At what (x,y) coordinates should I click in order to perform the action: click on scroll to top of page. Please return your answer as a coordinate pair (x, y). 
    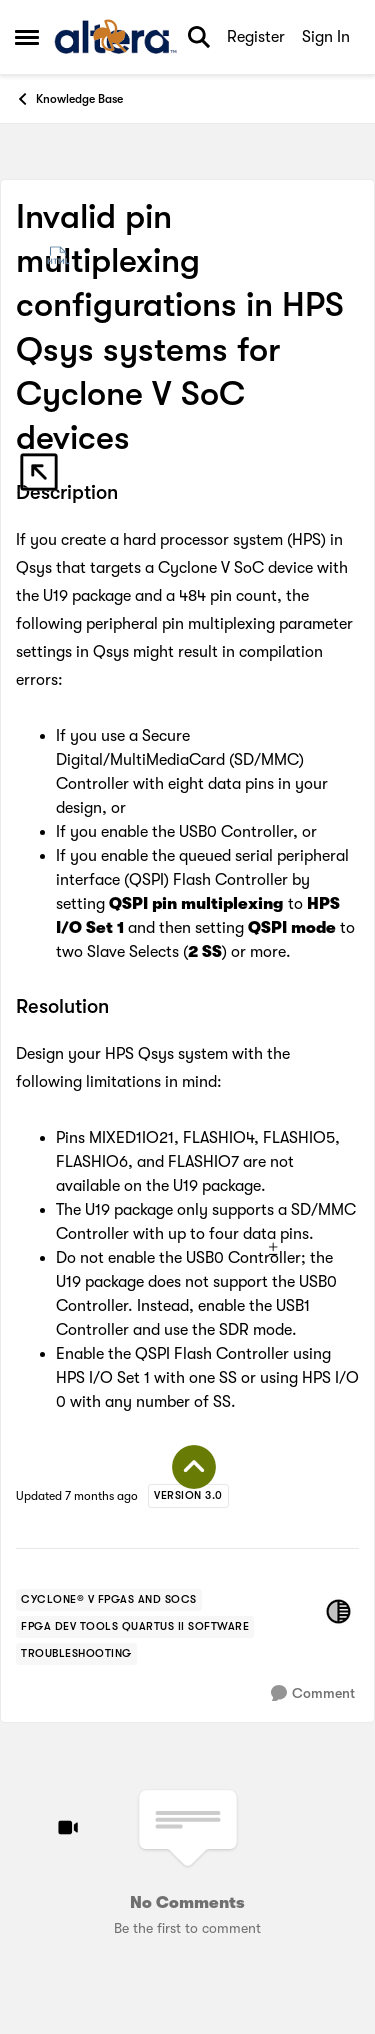
    Looking at the image, I should click on (194, 1467).